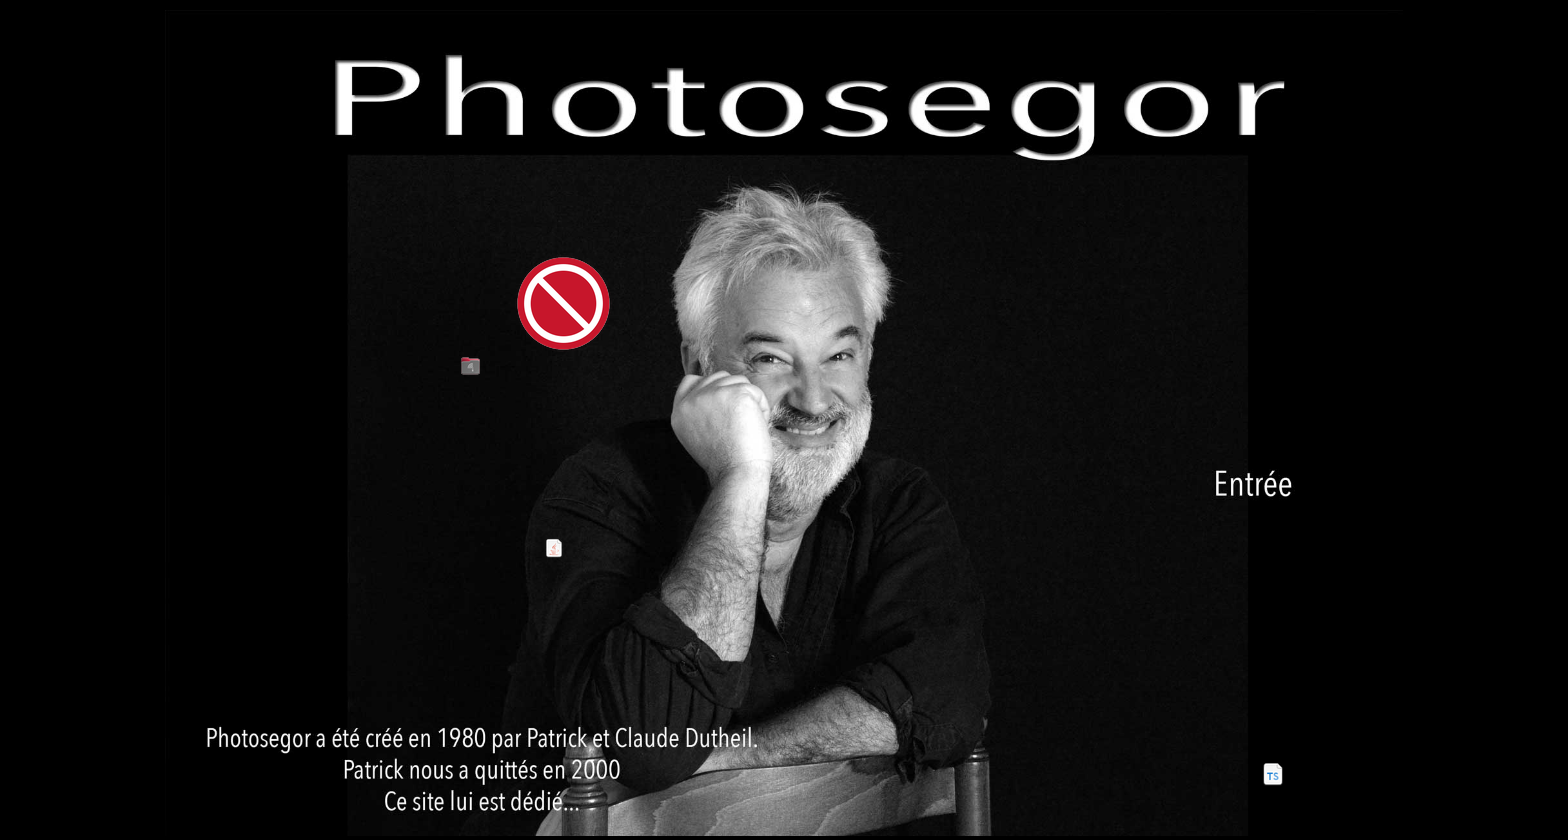  What do you see at coordinates (1273, 774) in the screenshot?
I see `a typescript source file` at bounding box center [1273, 774].